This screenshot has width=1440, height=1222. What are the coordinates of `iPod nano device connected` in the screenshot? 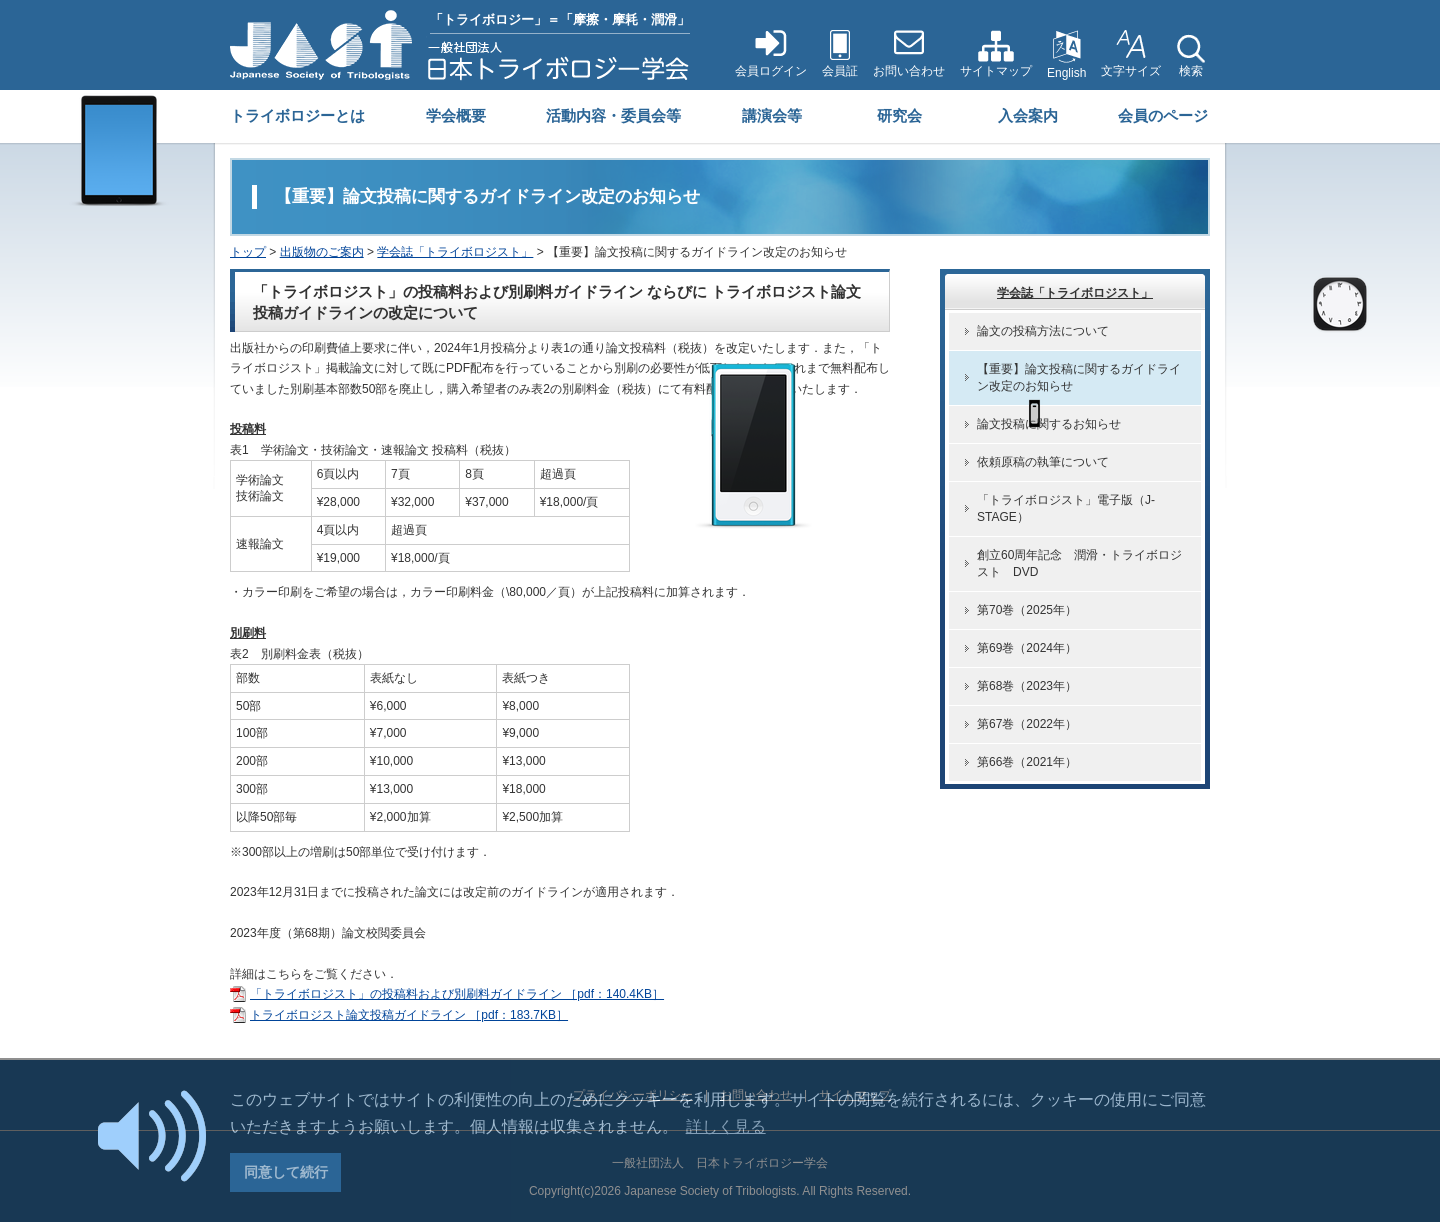 It's located at (753, 445).